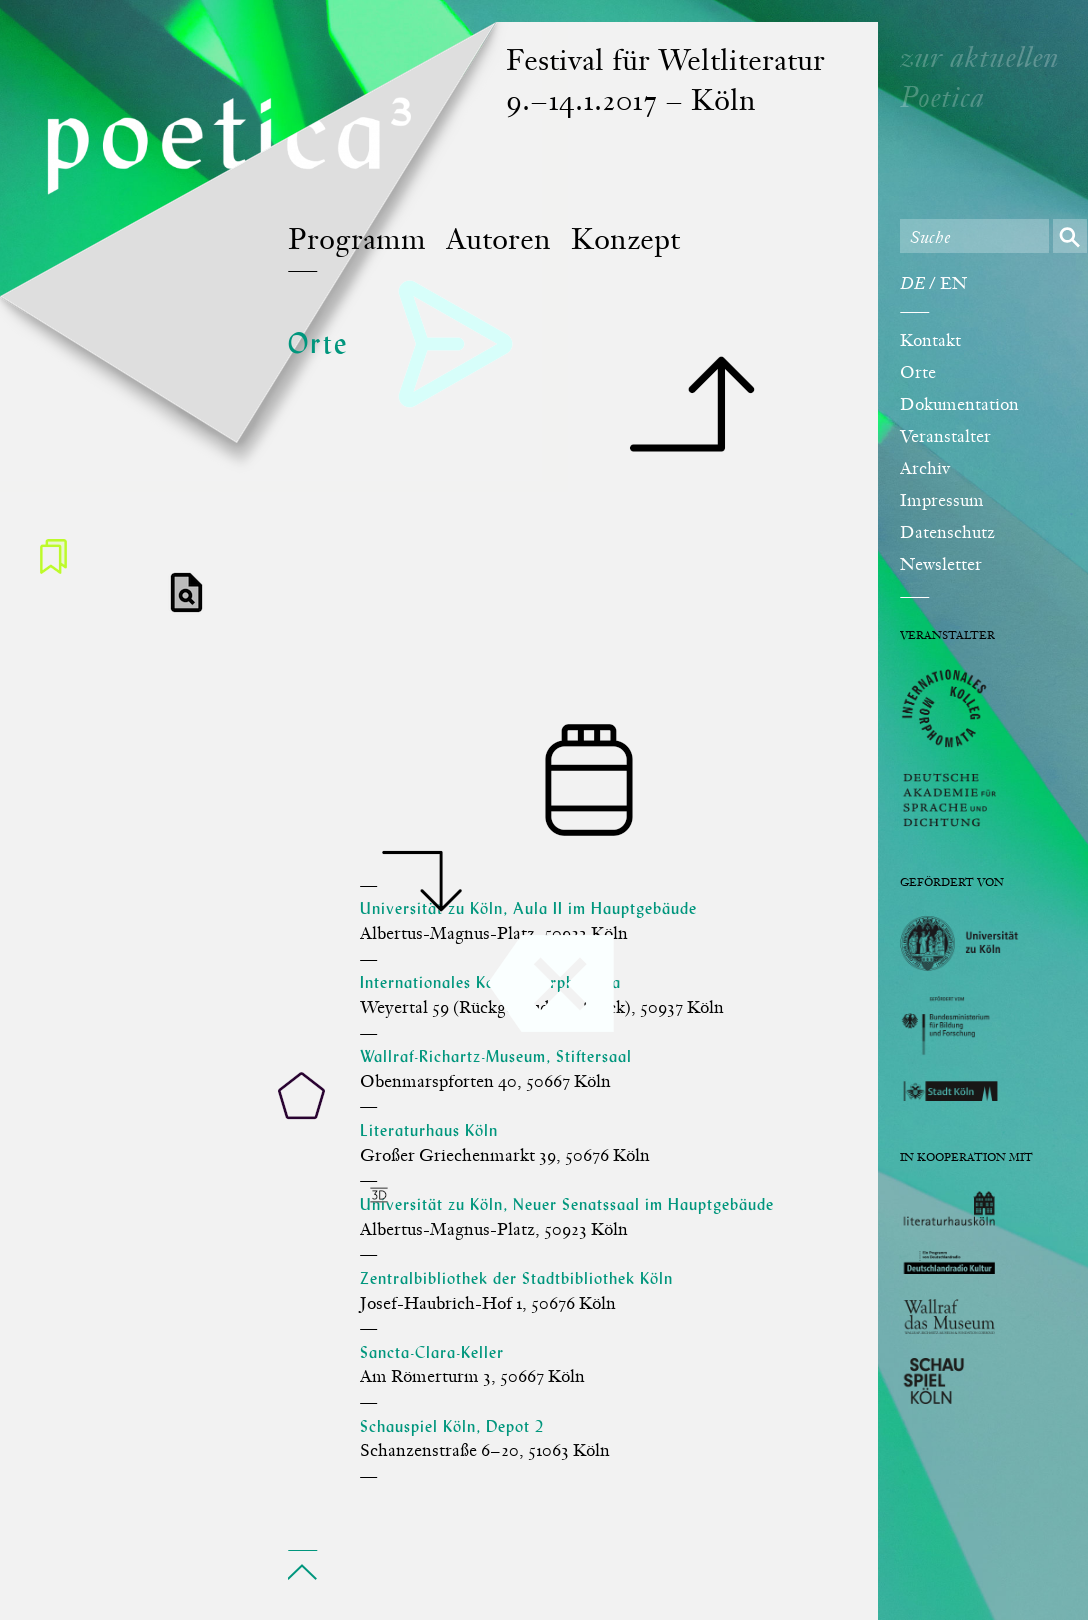  What do you see at coordinates (589, 780) in the screenshot?
I see `view or manage labeled containers` at bounding box center [589, 780].